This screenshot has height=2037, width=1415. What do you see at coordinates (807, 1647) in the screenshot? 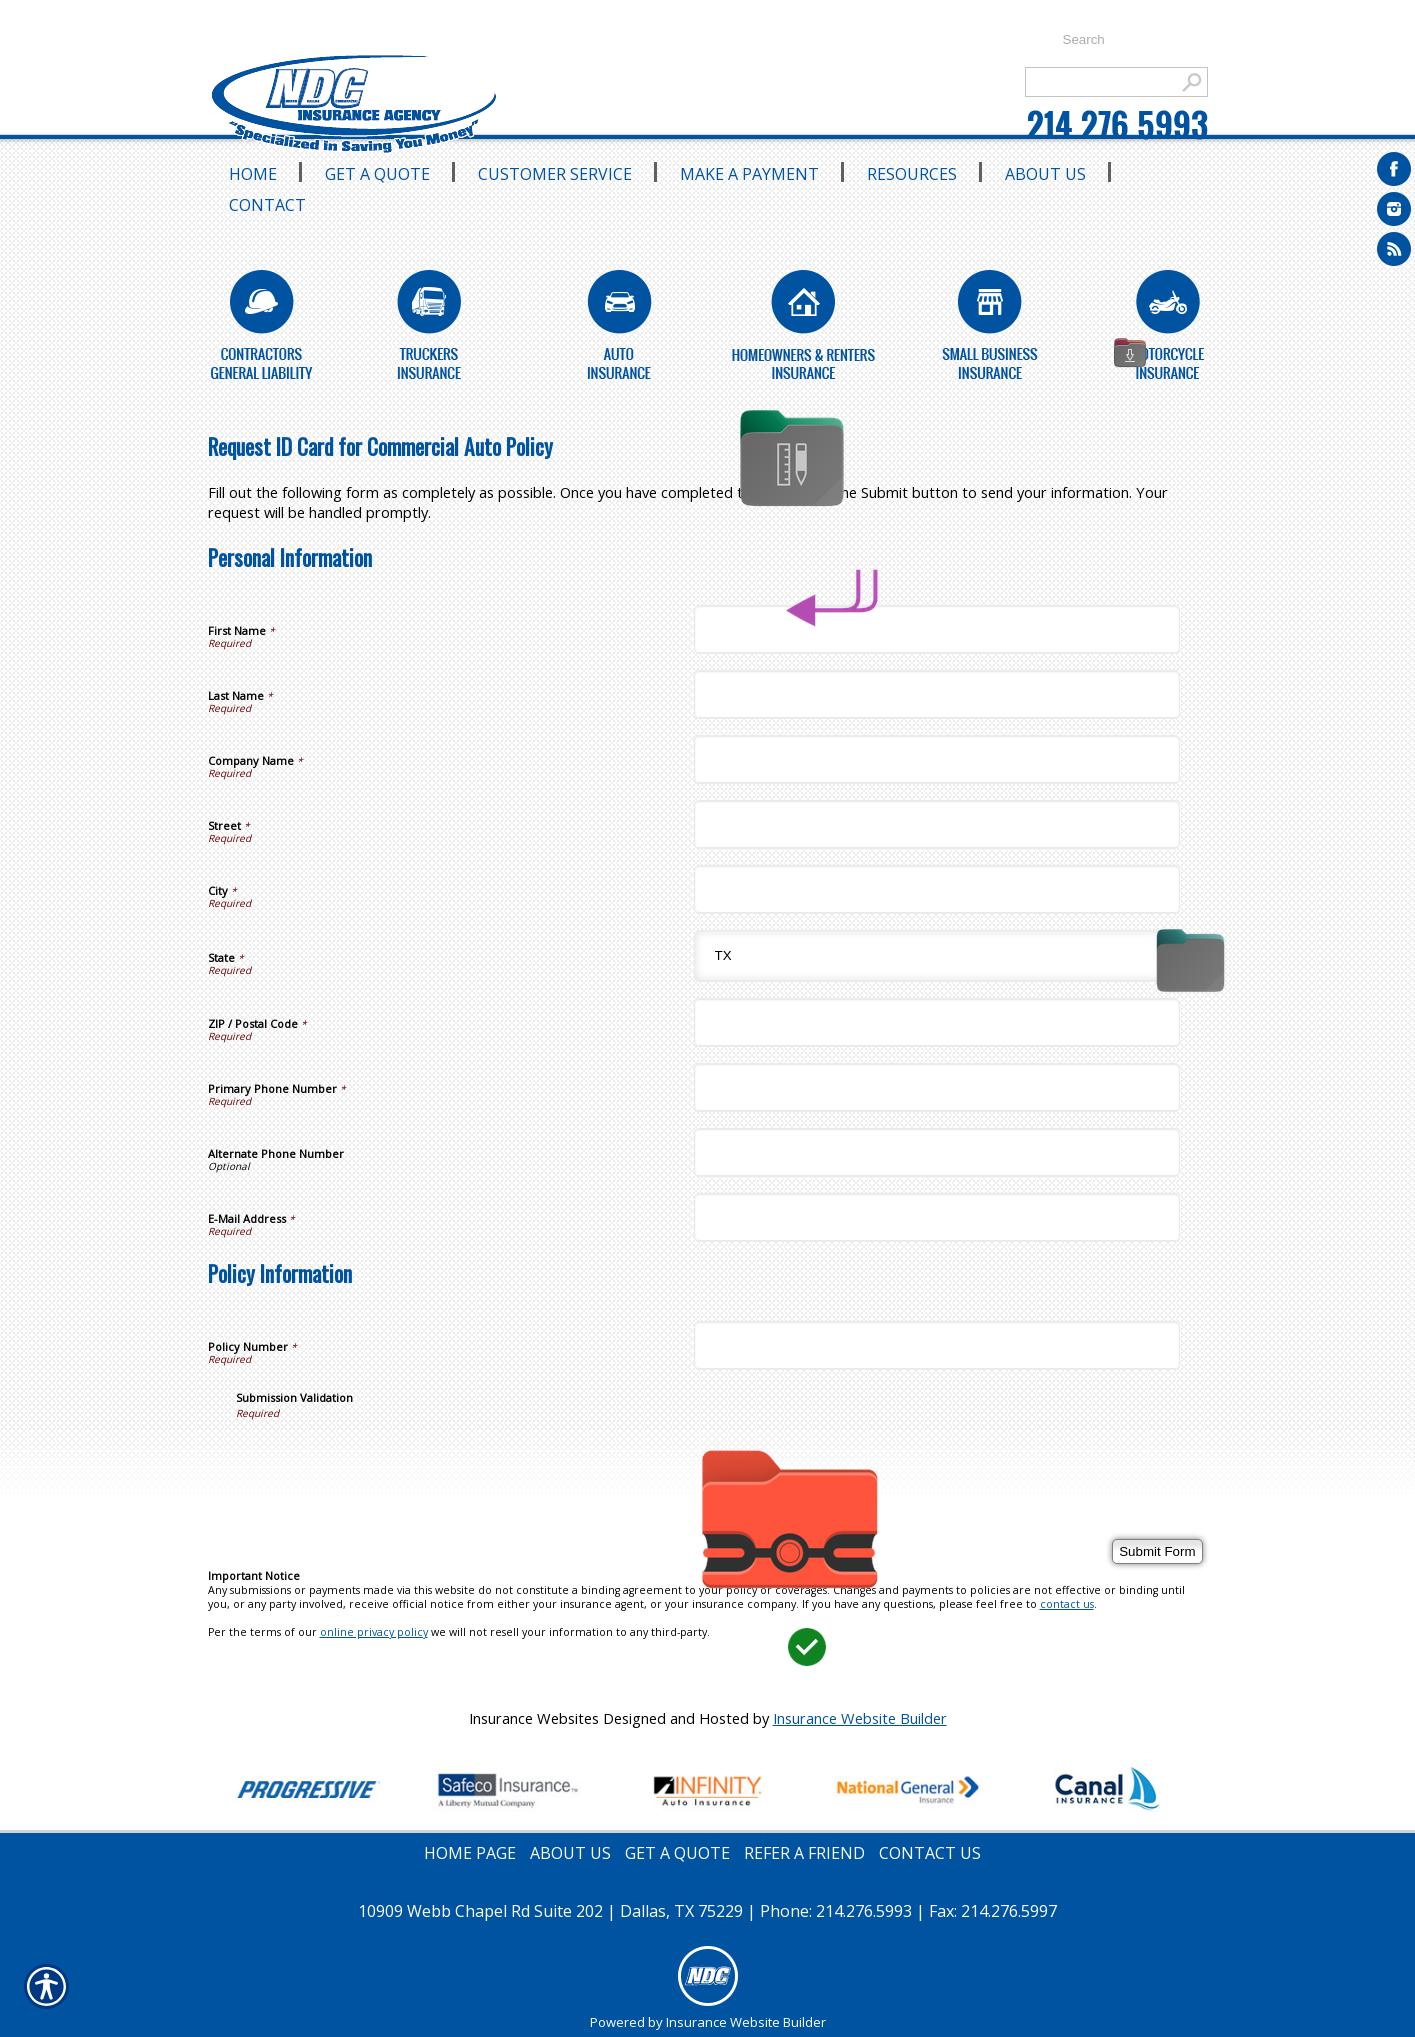
I see `confirm or approve an action` at bounding box center [807, 1647].